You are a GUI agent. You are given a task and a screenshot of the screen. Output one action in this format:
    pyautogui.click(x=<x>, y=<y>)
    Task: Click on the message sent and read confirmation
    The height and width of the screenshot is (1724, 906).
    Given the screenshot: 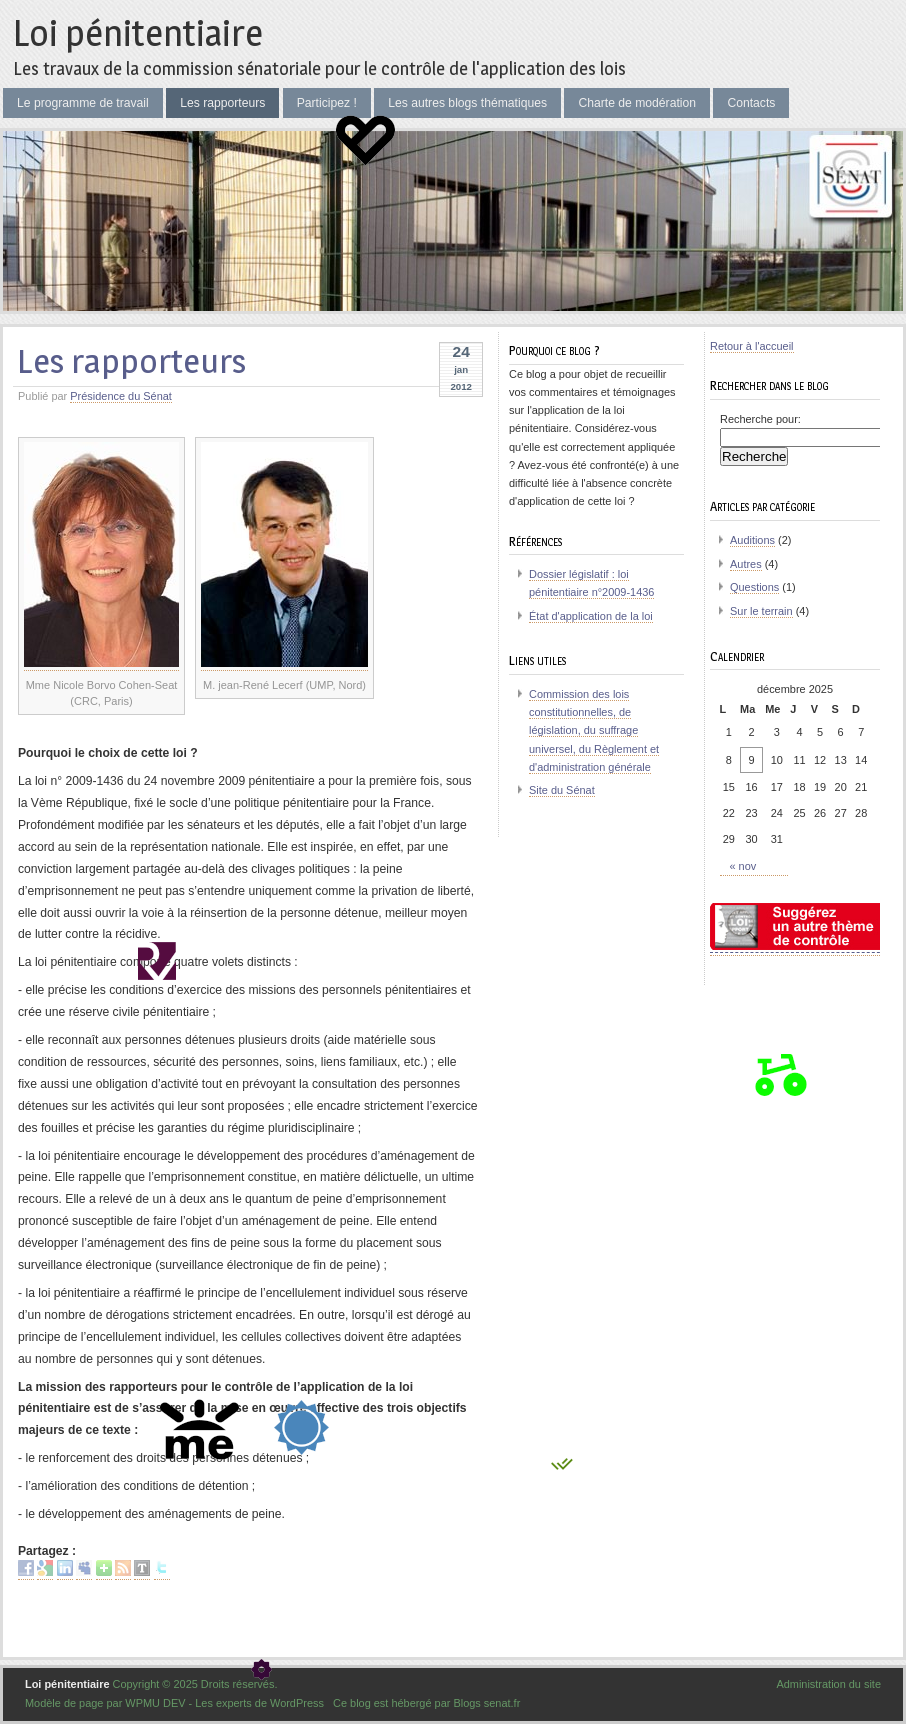 What is the action you would take?
    pyautogui.click(x=562, y=1464)
    